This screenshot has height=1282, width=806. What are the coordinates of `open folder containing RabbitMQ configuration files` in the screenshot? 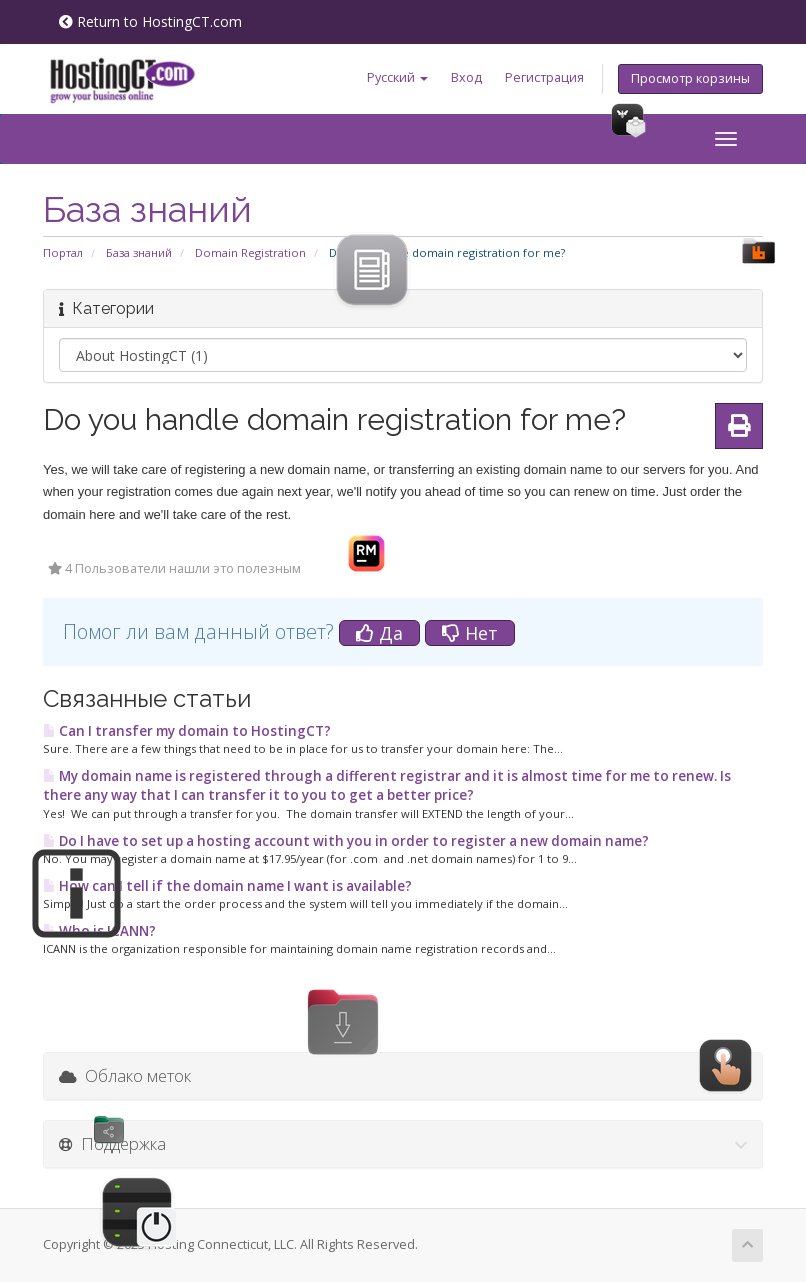 It's located at (758, 251).